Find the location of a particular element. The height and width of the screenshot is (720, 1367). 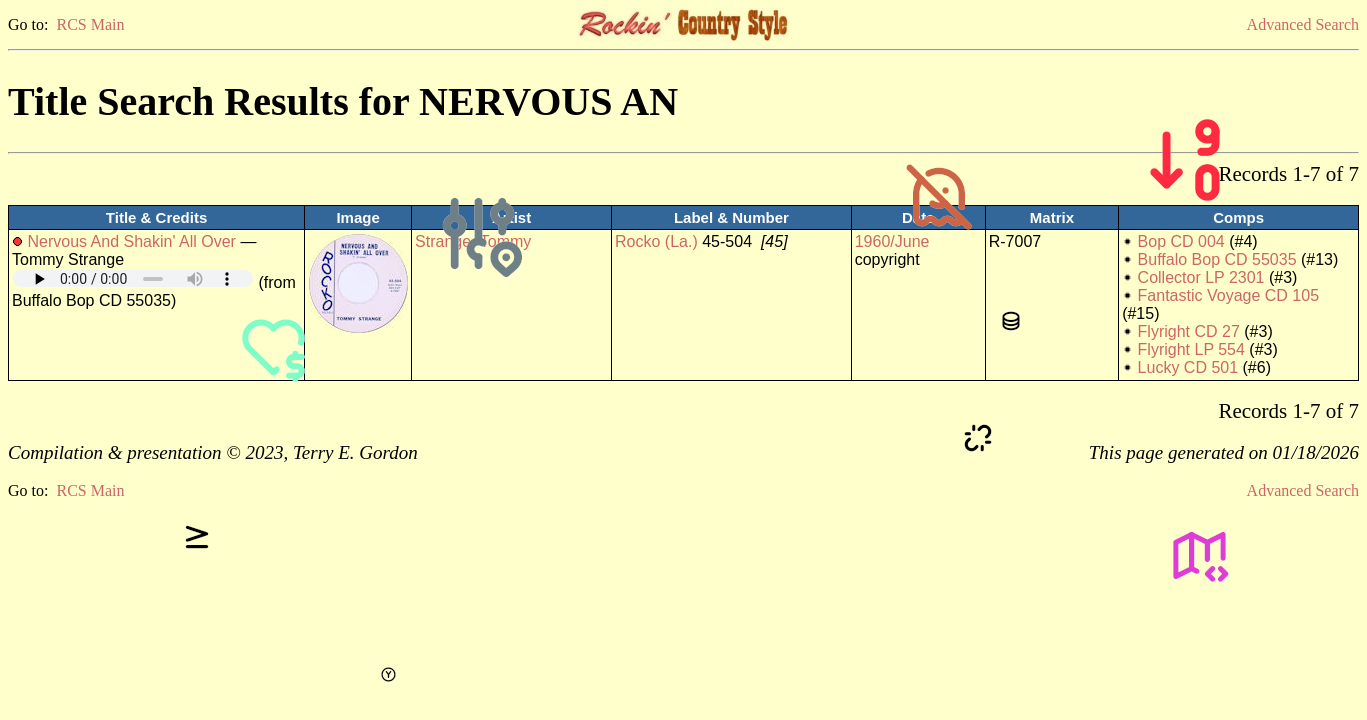

disable ghost mode or incognito browsing is located at coordinates (939, 197).